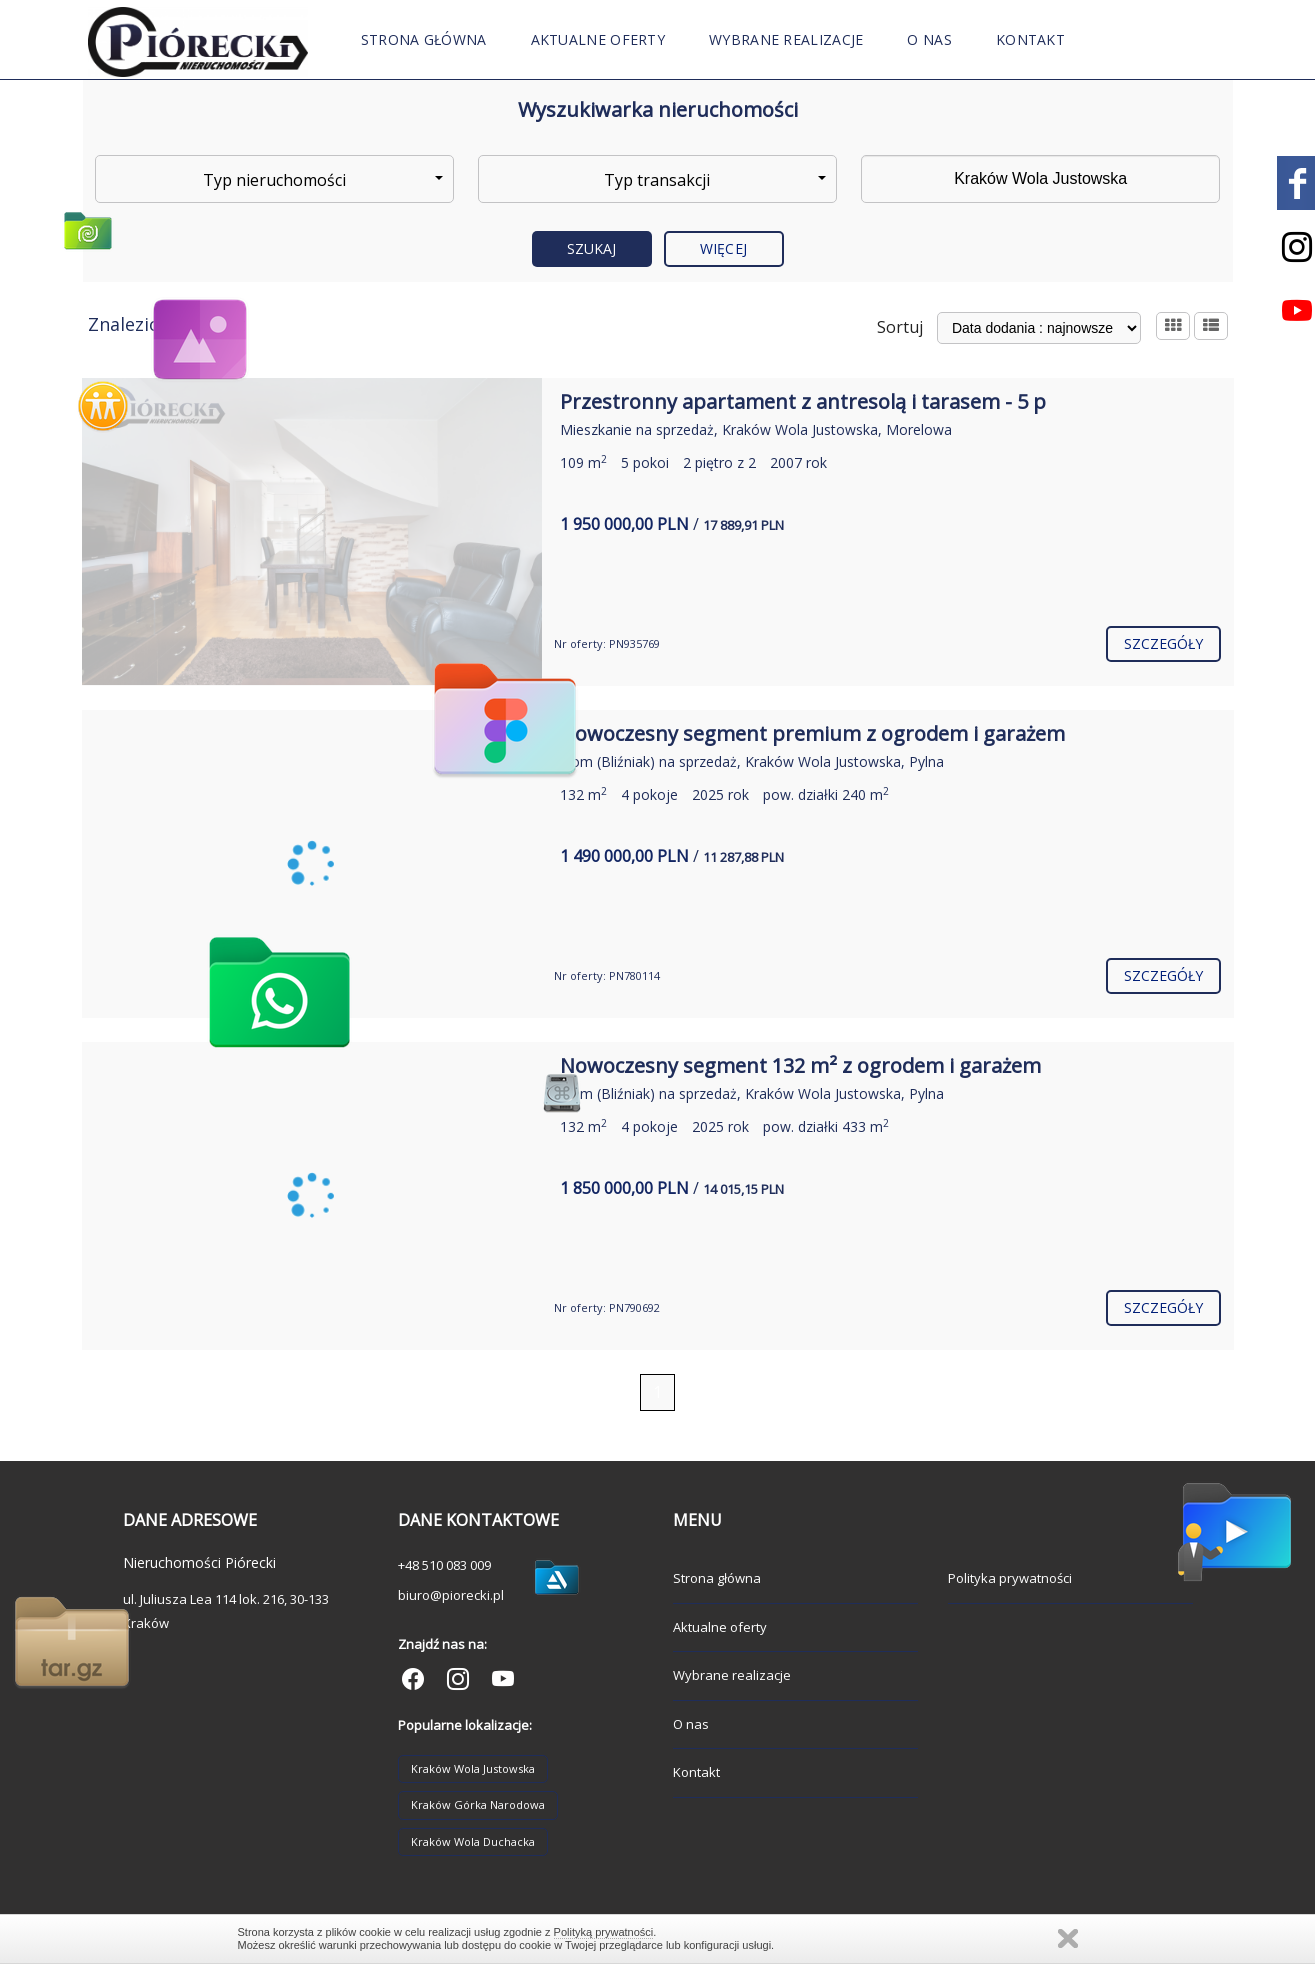 The width and height of the screenshot is (1315, 1964). Describe the element at coordinates (88, 232) in the screenshot. I see `open GameJolt files folder` at that location.